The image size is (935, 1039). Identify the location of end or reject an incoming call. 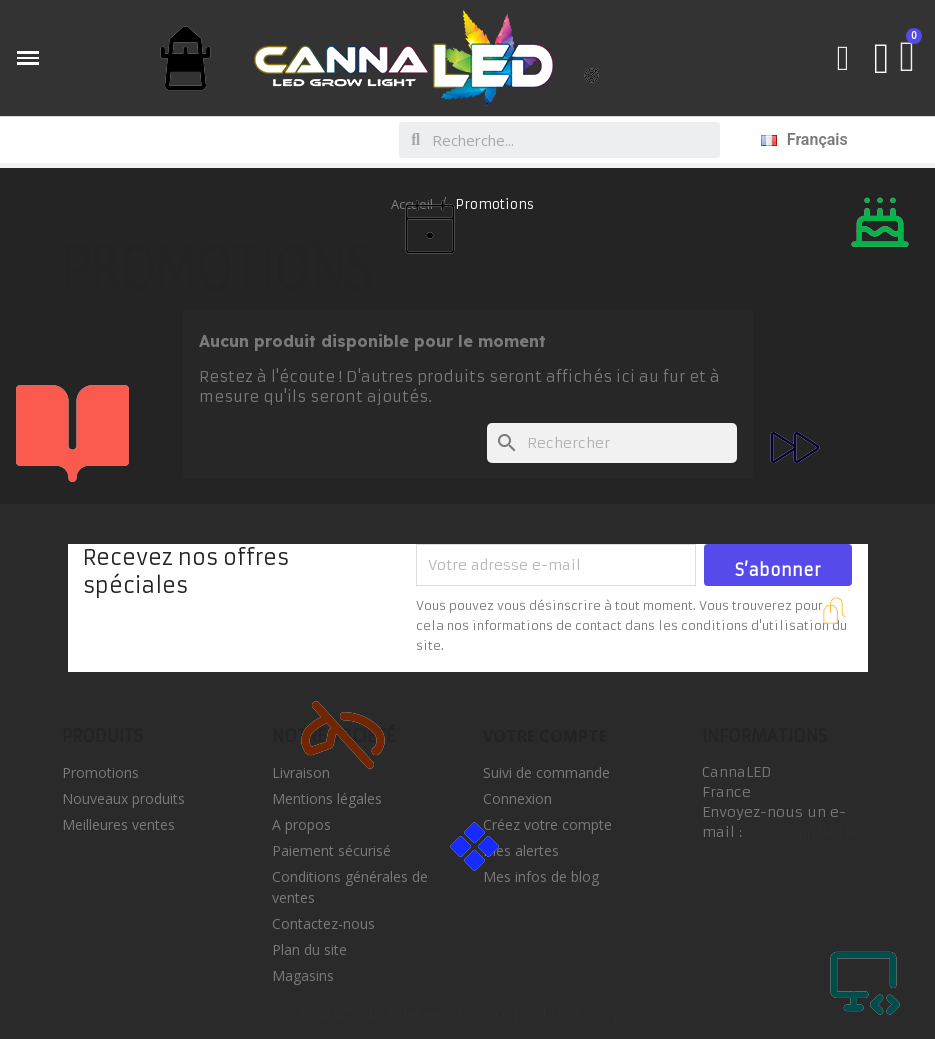
(343, 735).